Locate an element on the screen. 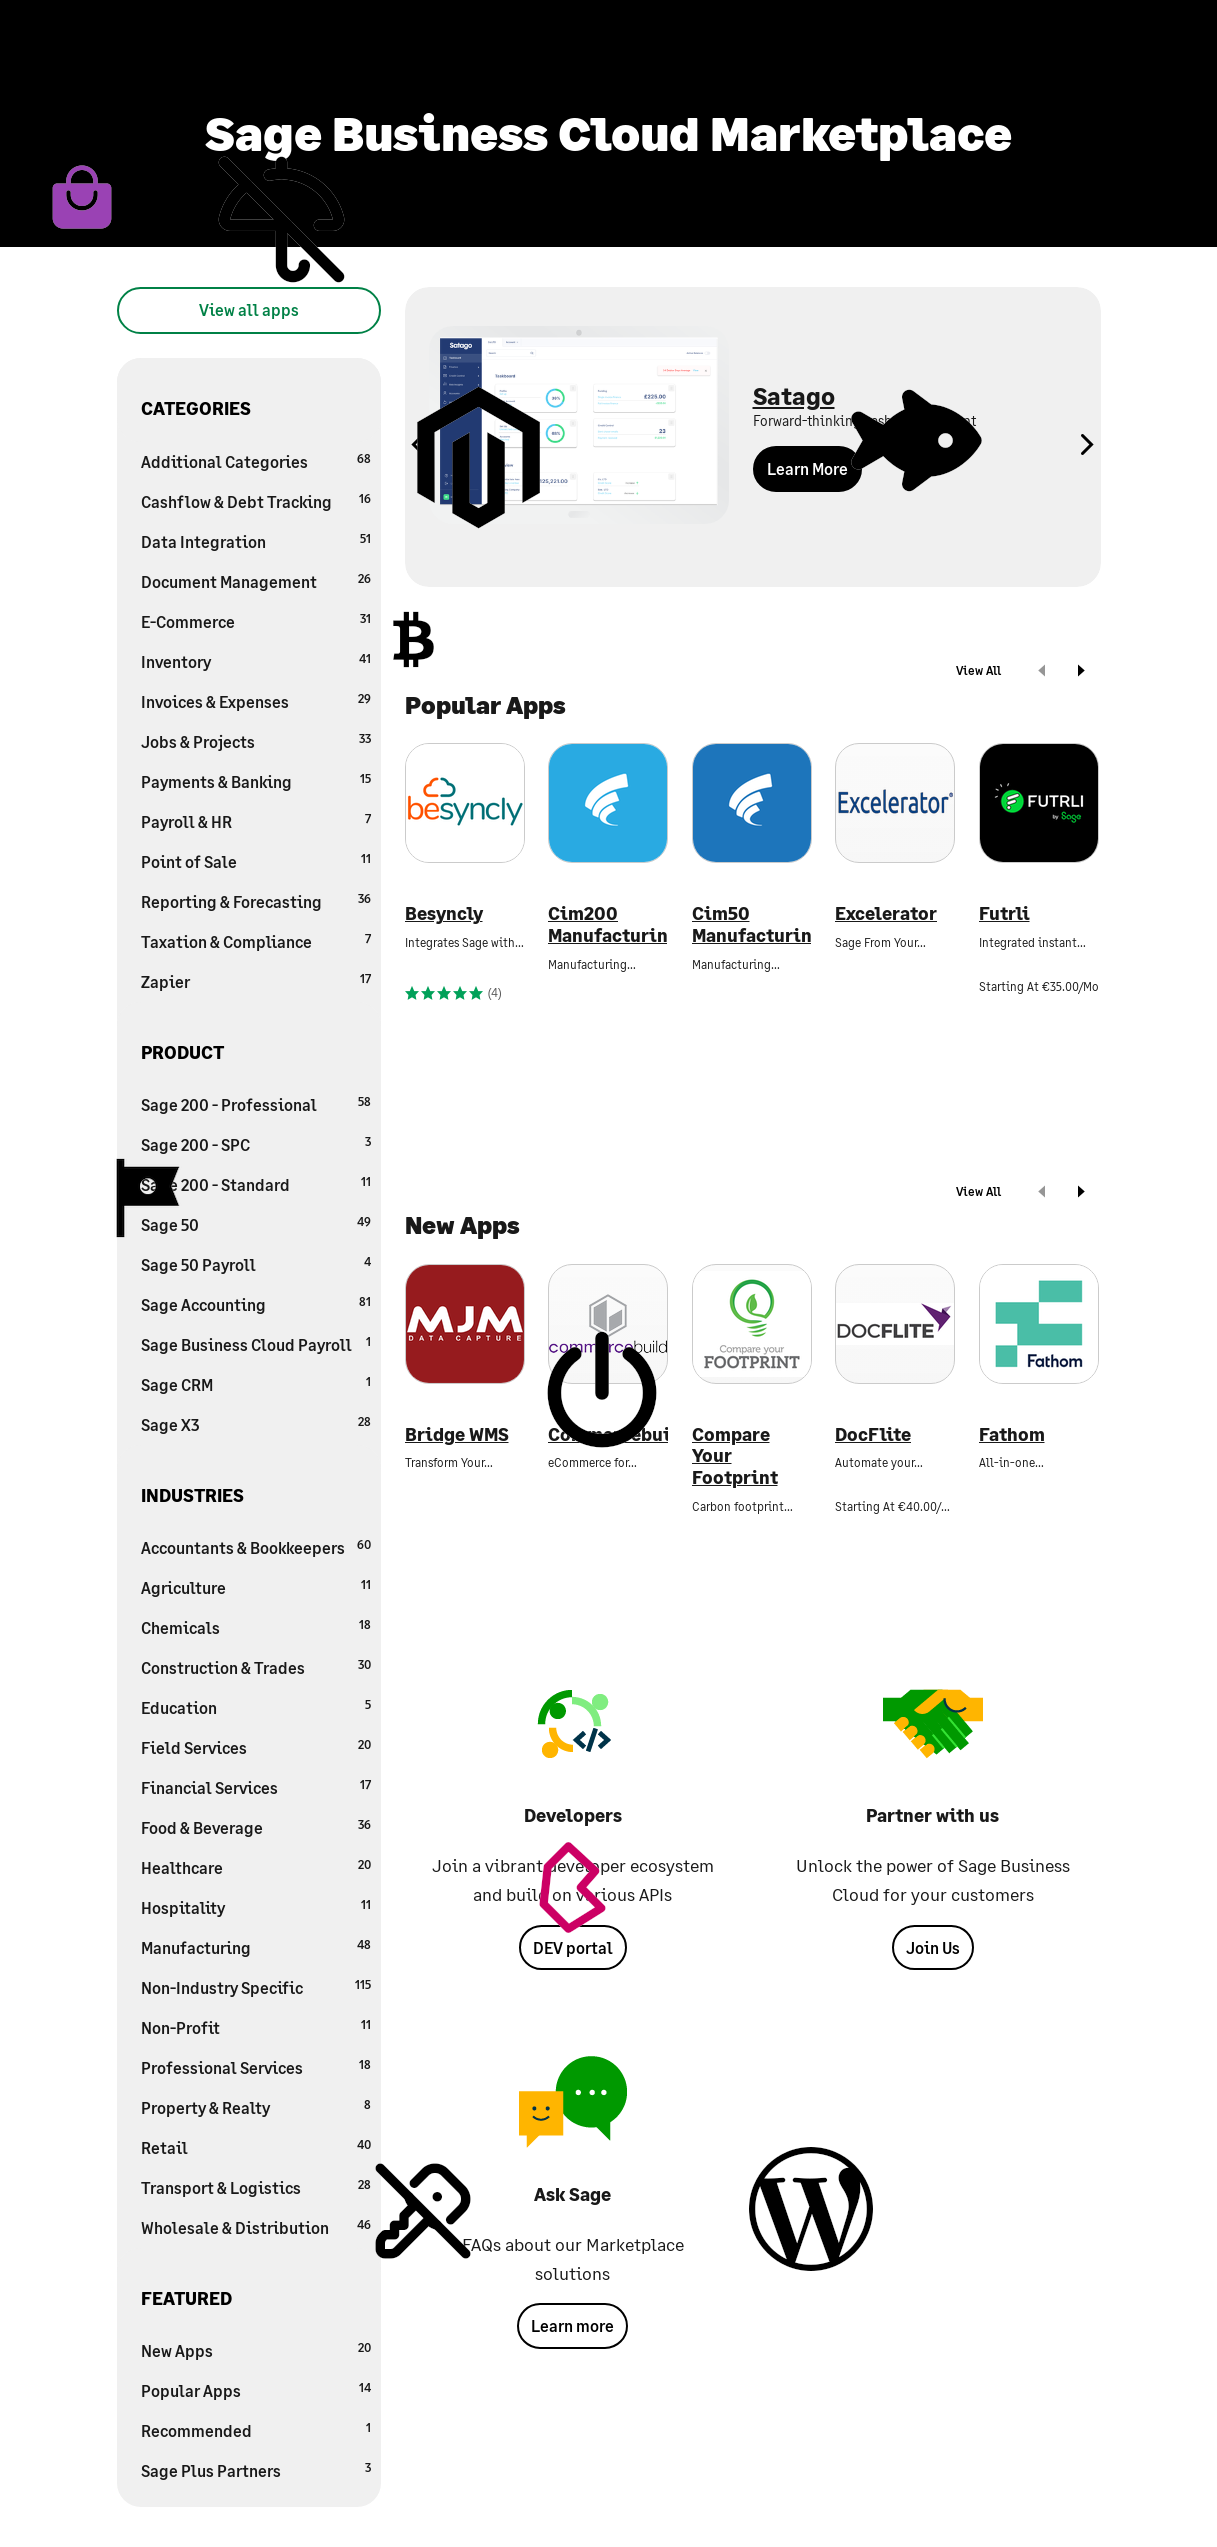 This screenshot has width=1217, height=2547. start a guided tour or walkthrough is located at coordinates (144, 1198).